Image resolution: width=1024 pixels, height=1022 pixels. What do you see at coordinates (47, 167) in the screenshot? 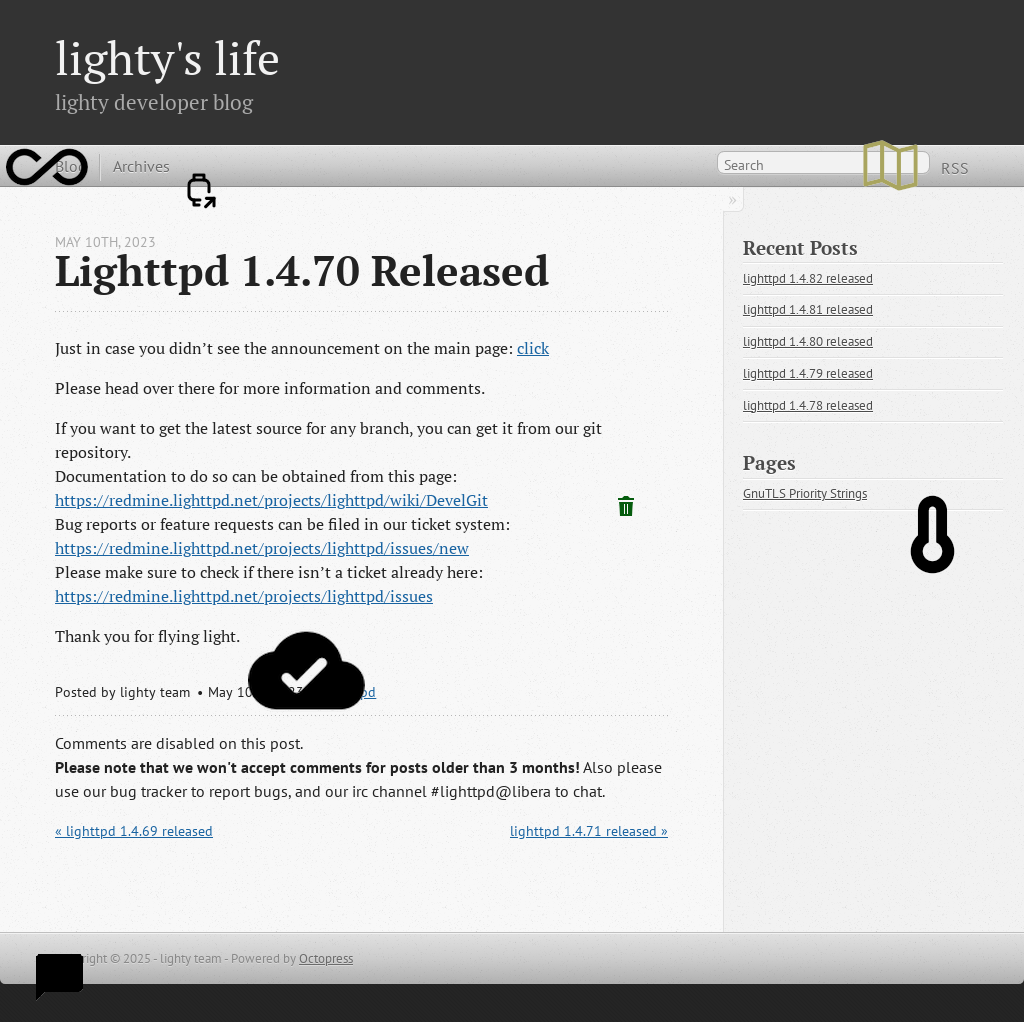
I see `indicates unlimited or infinite option` at bounding box center [47, 167].